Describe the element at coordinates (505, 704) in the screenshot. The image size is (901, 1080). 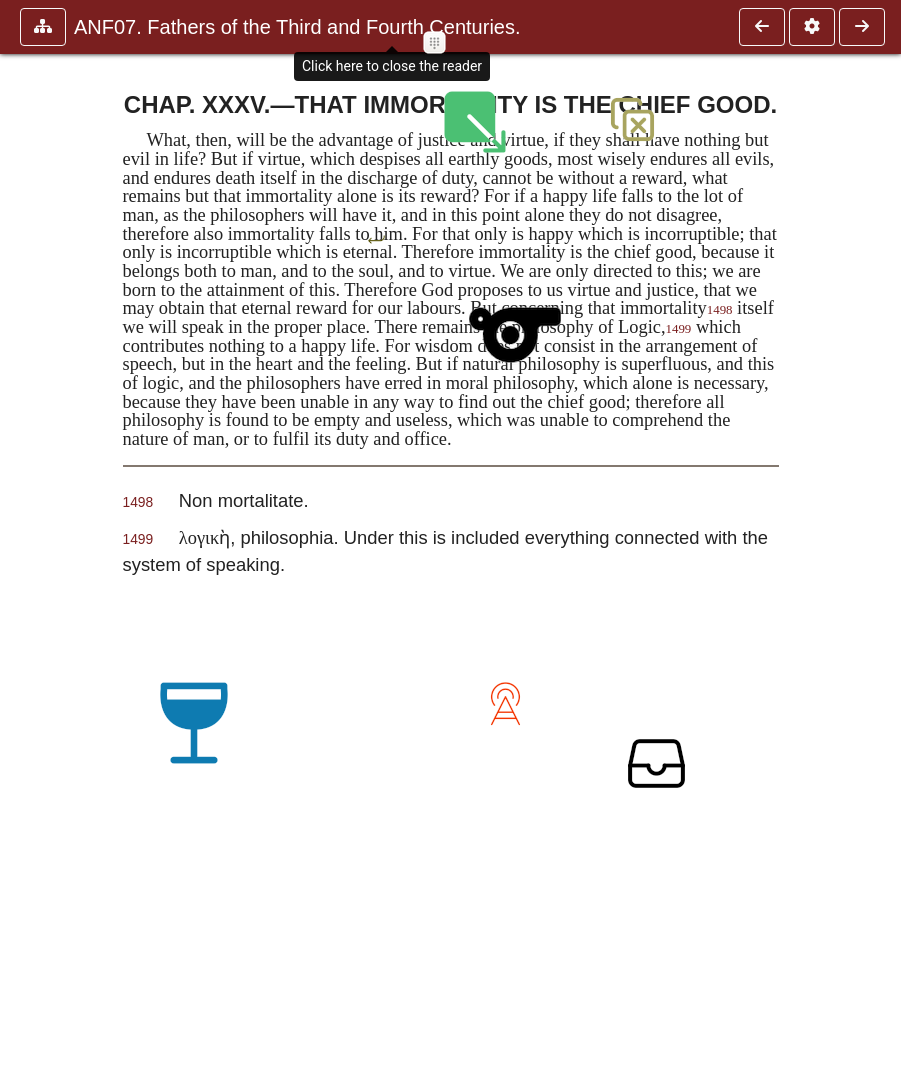
I see `indicates cellular network signal or connectivity` at that location.